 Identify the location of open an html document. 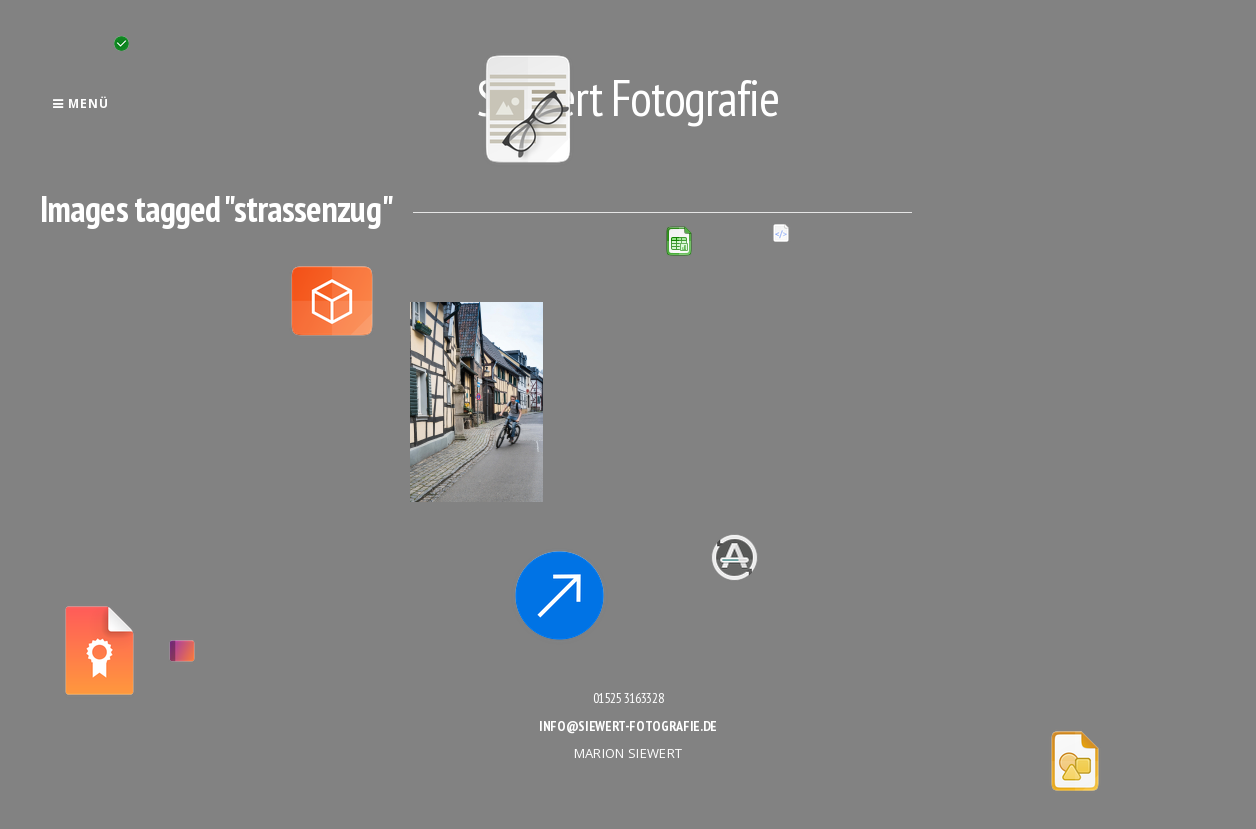
(781, 233).